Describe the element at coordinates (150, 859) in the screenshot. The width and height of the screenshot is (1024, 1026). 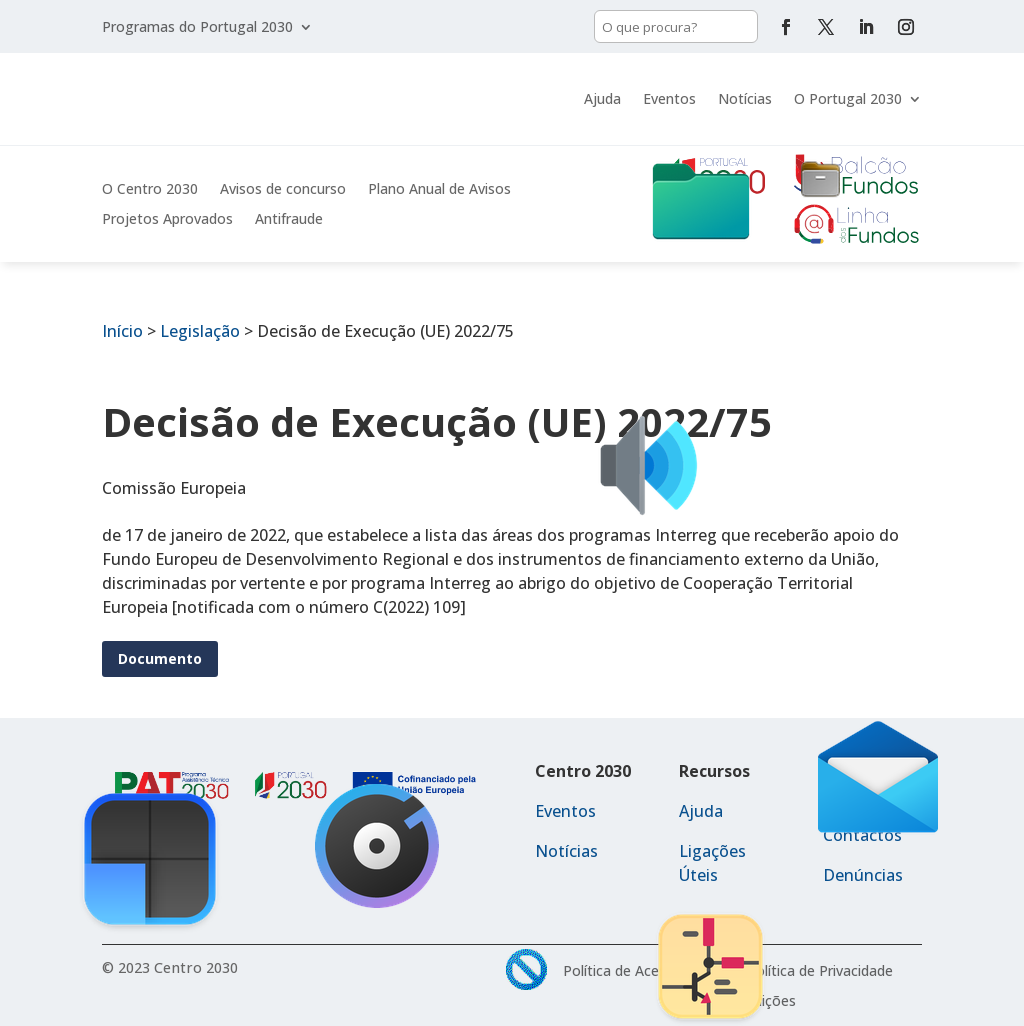
I see `switch to the bottom-left workspace` at that location.